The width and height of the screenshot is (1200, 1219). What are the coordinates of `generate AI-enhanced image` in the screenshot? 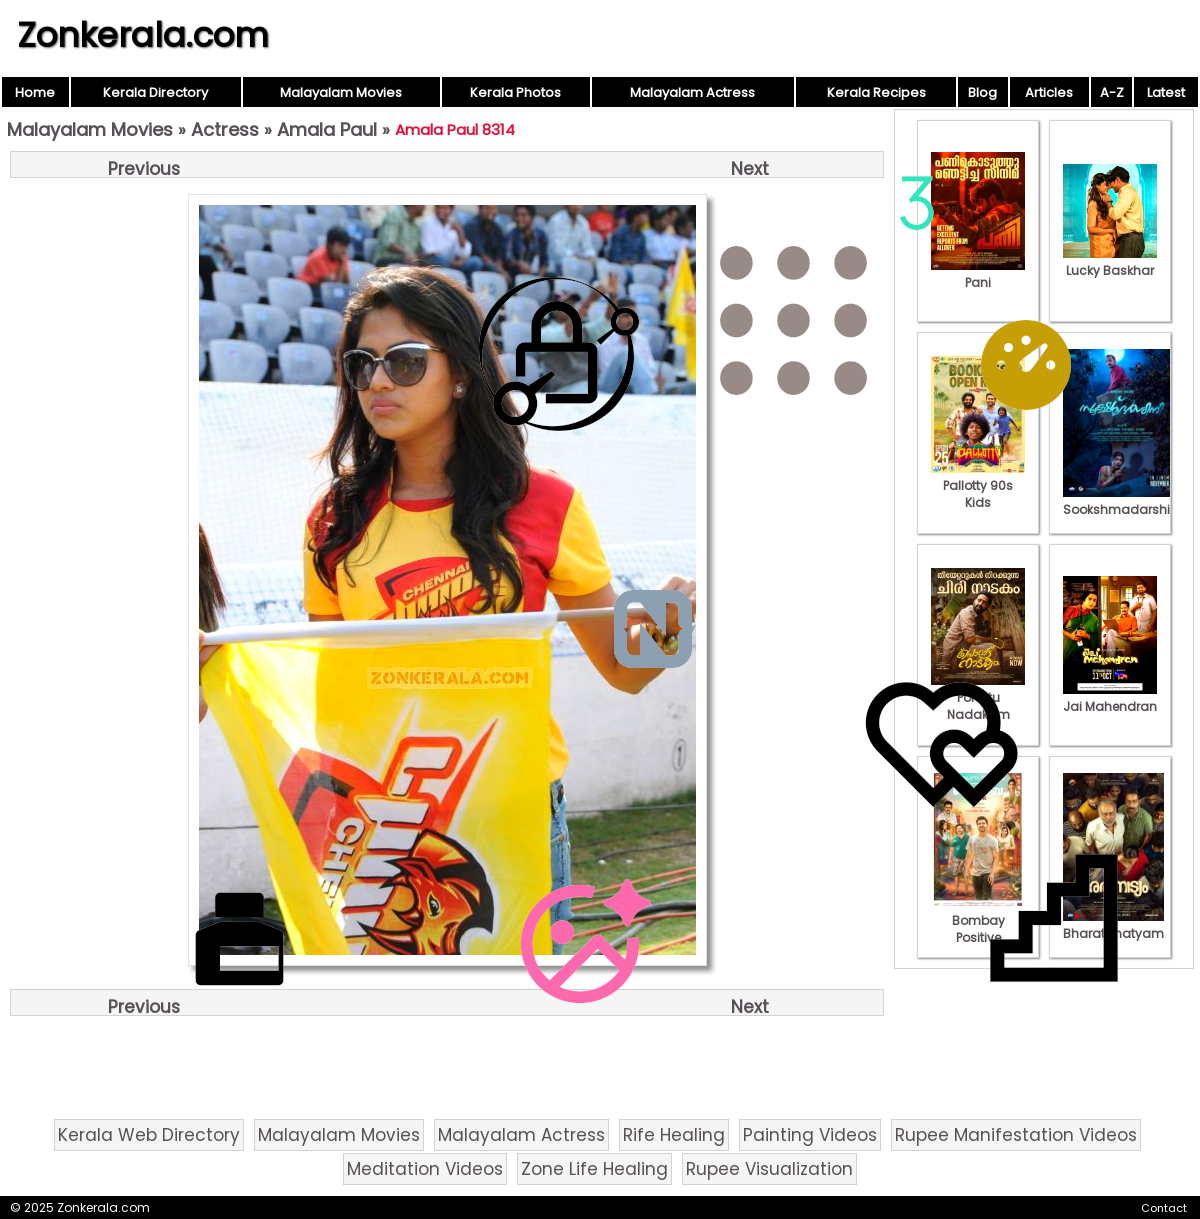 It's located at (580, 944).